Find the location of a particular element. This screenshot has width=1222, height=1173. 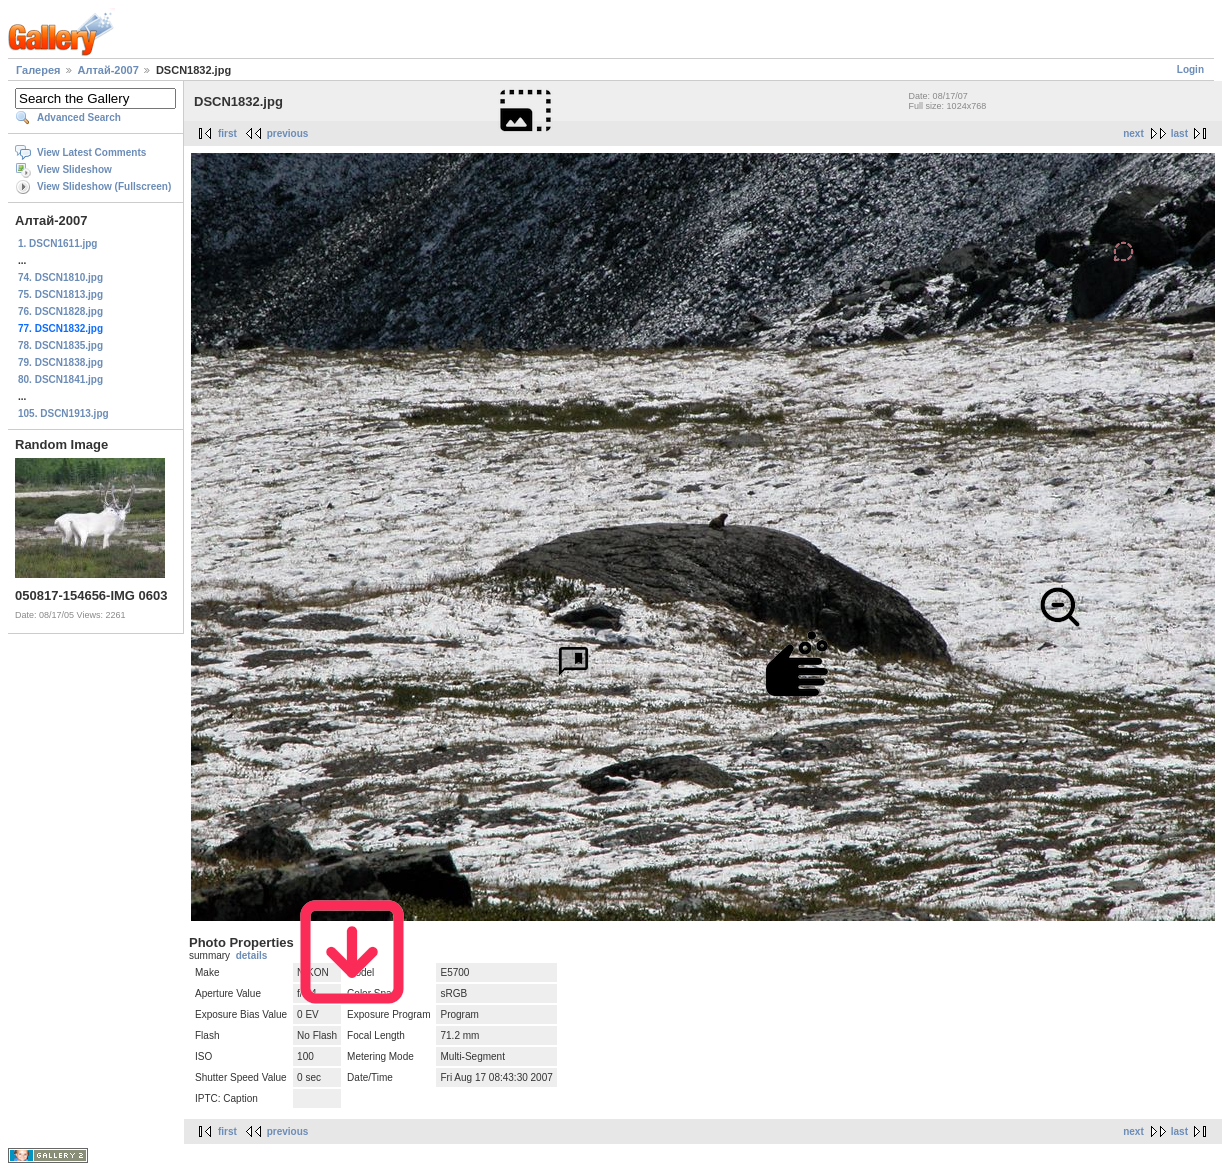

zoom out of the current view is located at coordinates (1060, 607).